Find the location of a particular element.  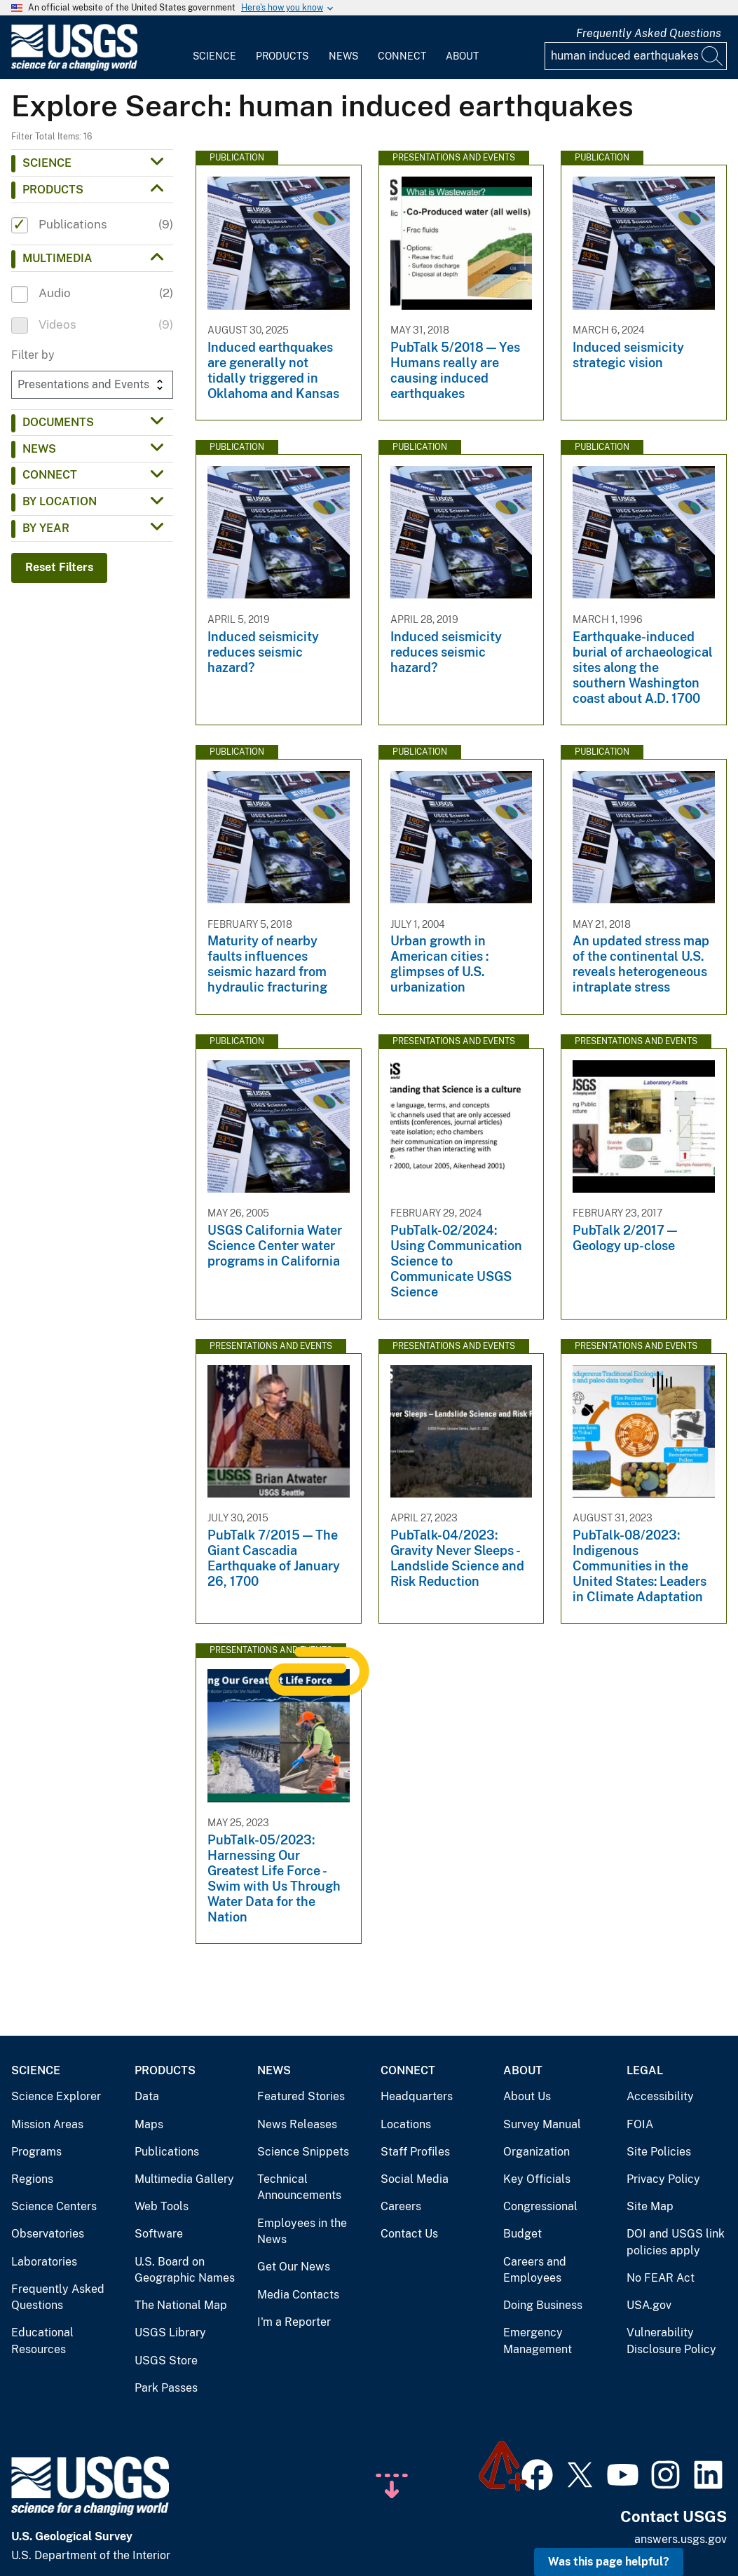

attach a file to your message is located at coordinates (319, 1671).